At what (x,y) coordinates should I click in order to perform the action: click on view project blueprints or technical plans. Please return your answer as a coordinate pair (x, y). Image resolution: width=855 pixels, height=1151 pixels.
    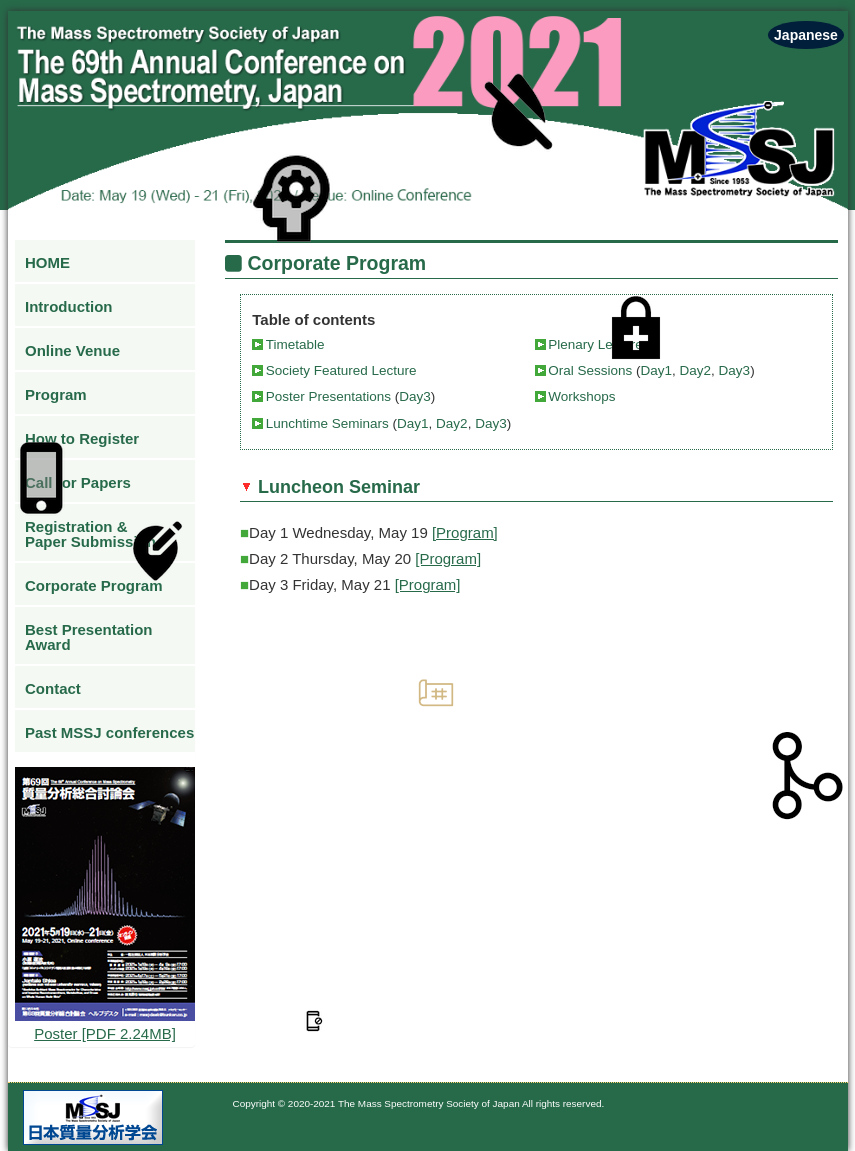
    Looking at the image, I should click on (436, 694).